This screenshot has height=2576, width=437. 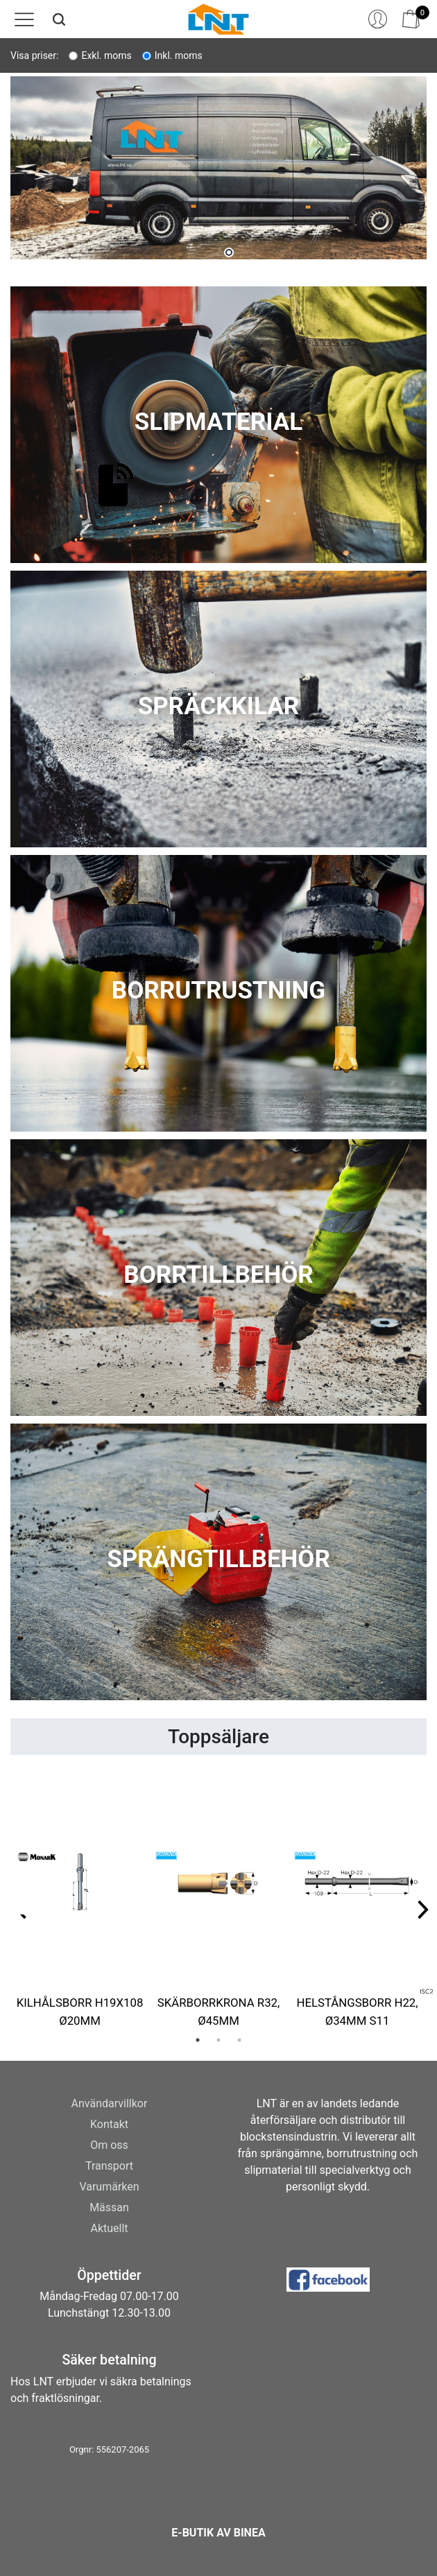 I want to click on enable mobile hotspot, so click(x=115, y=485).